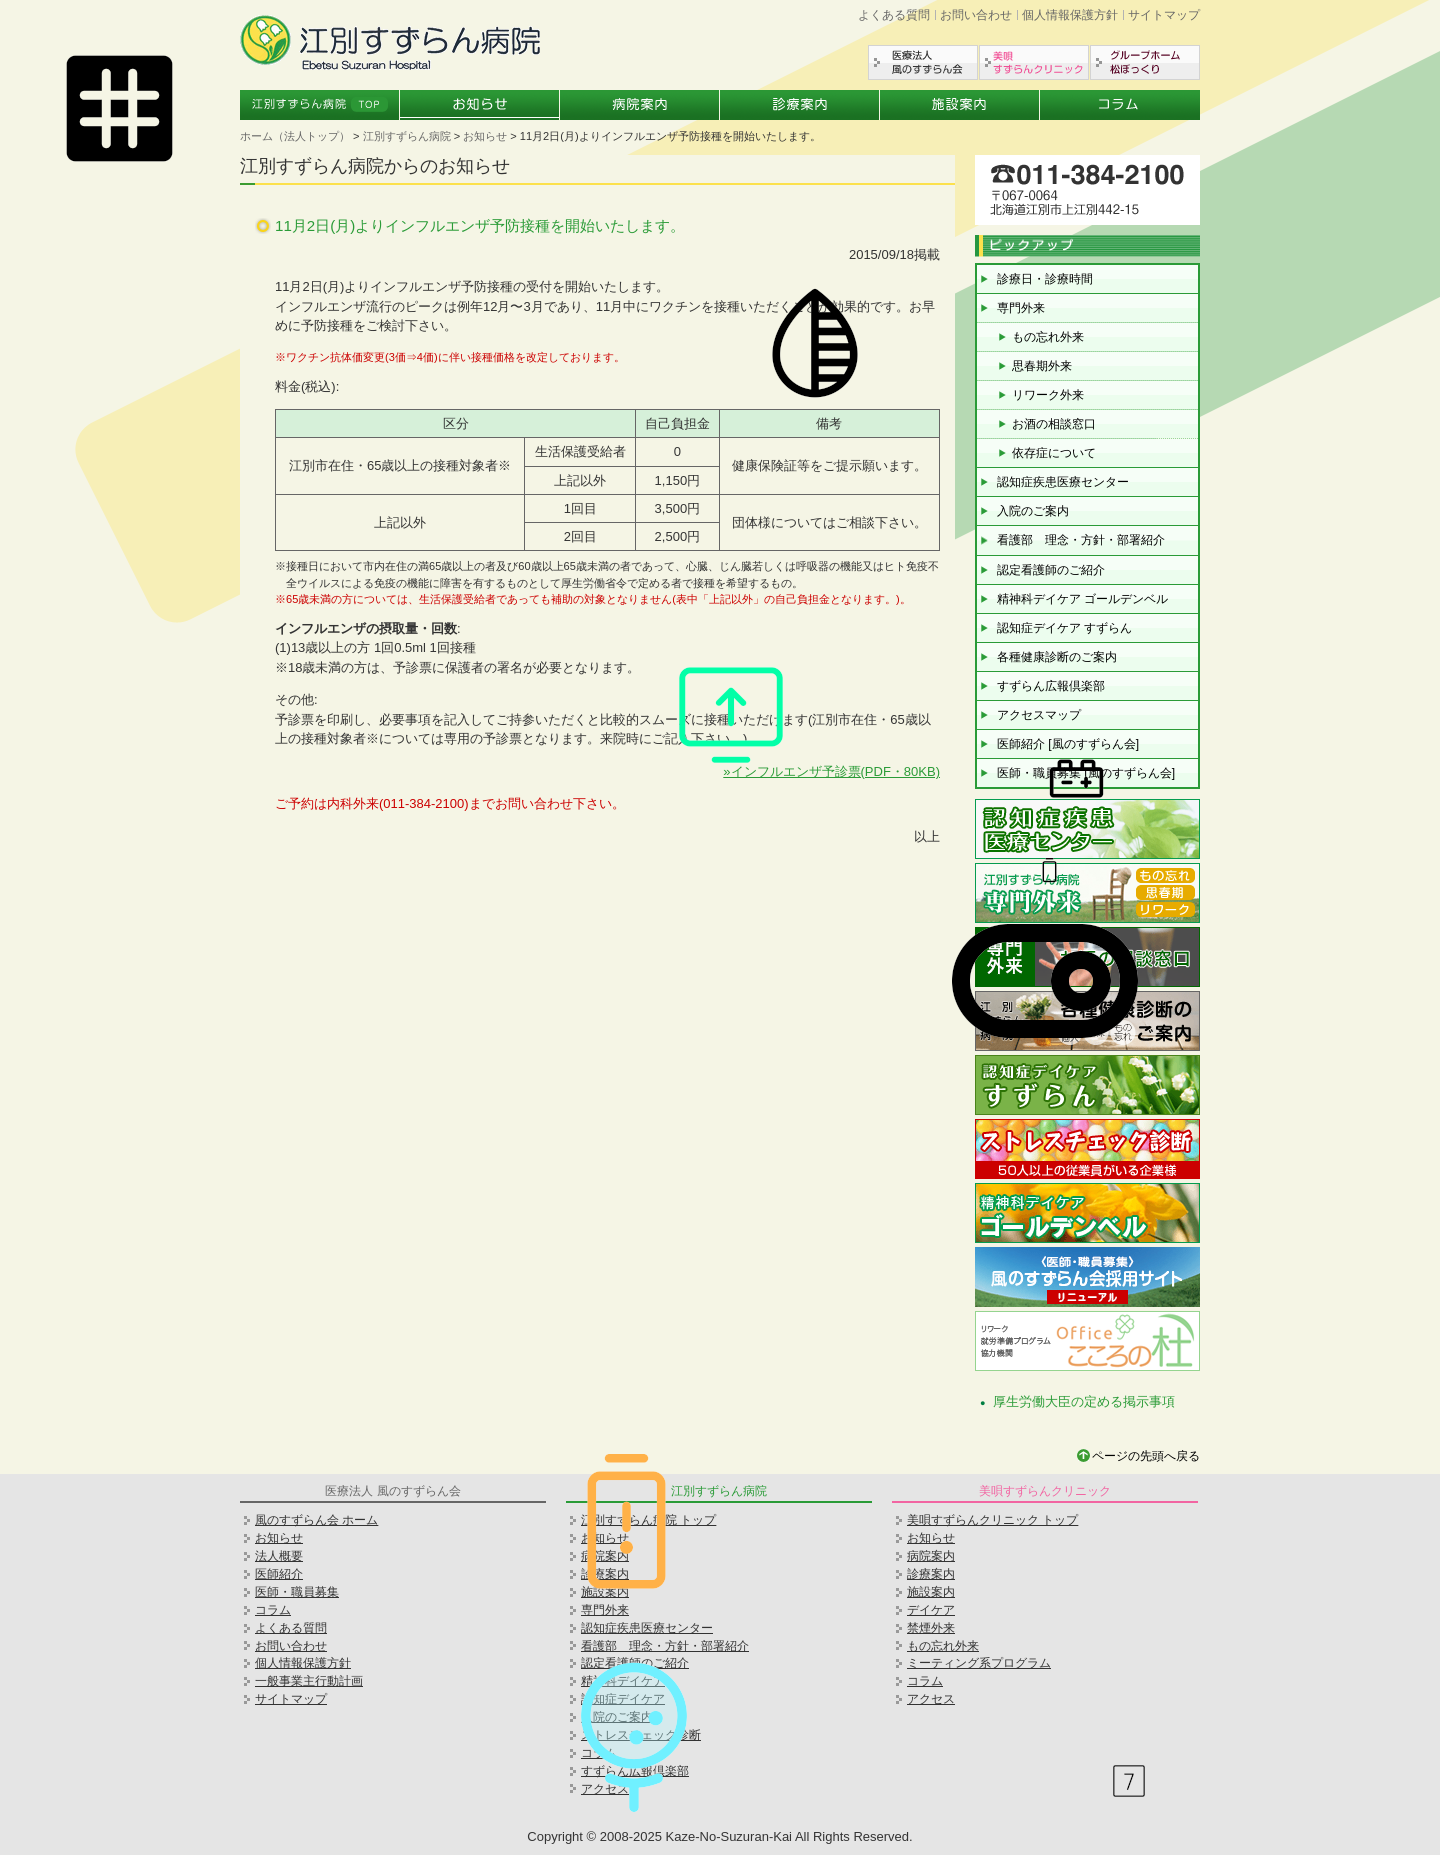 The width and height of the screenshot is (1440, 1855). What do you see at coordinates (119, 108) in the screenshot?
I see `add or browse hashtags` at bounding box center [119, 108].